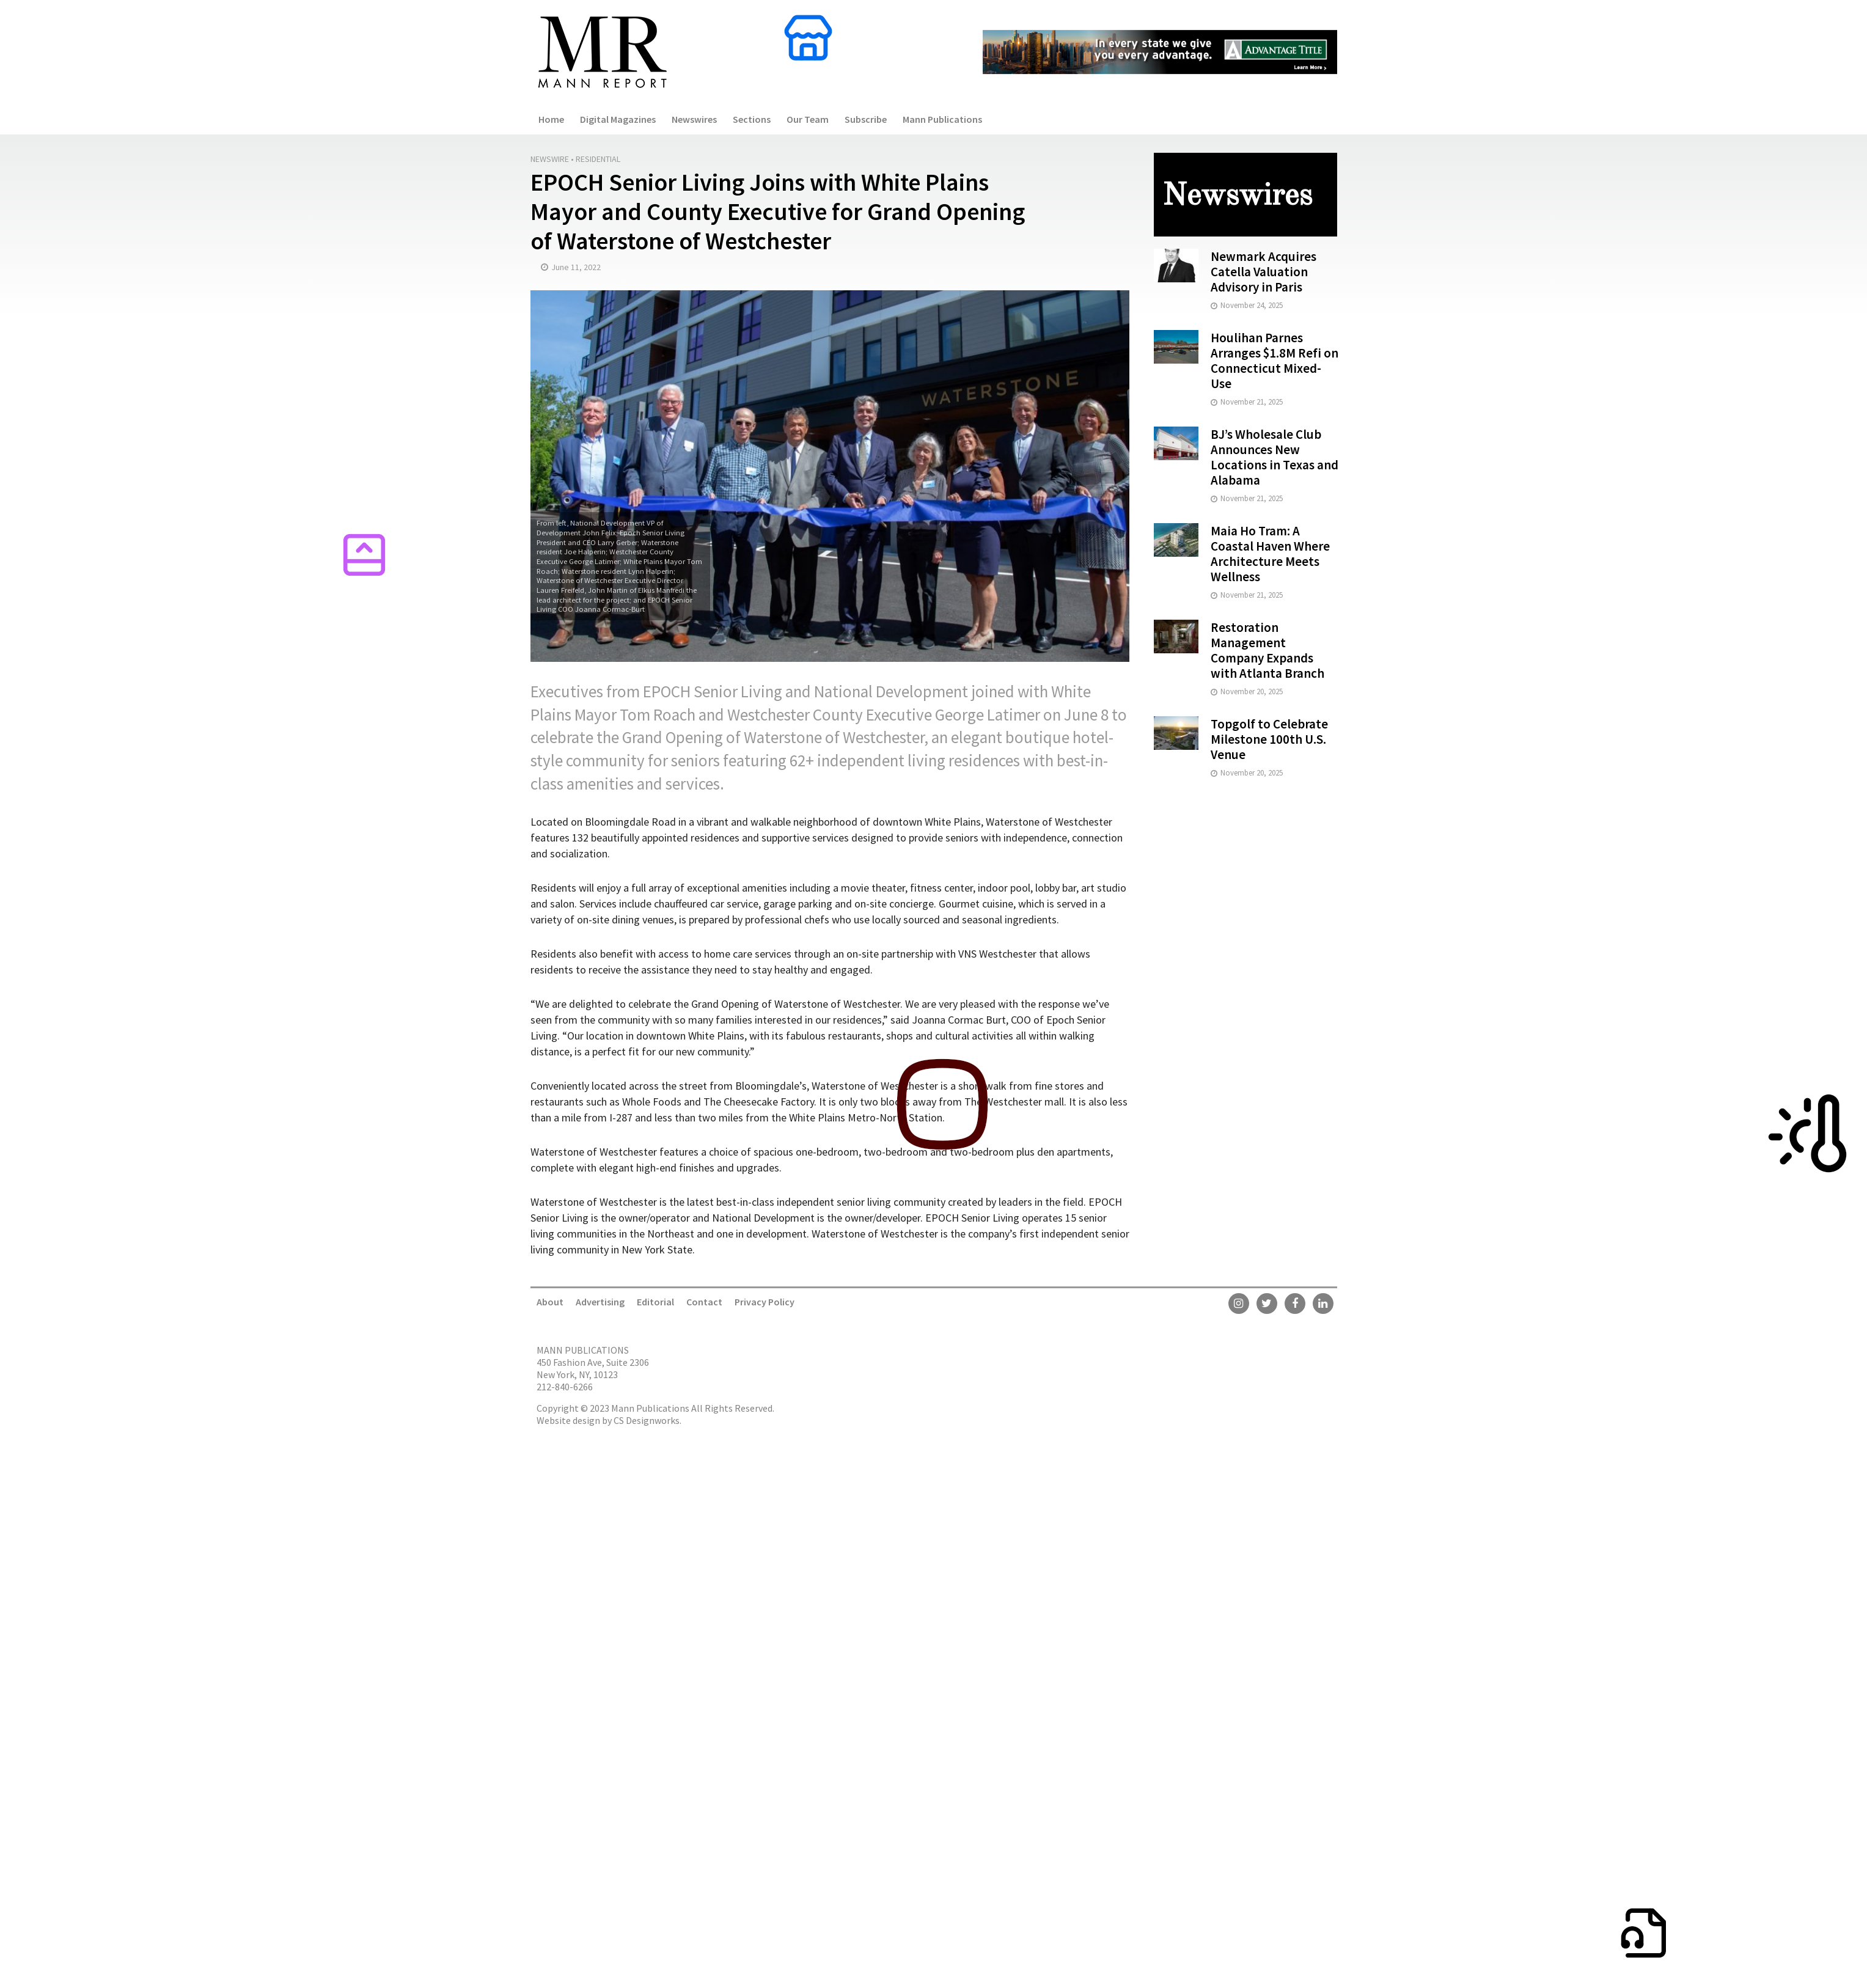 This screenshot has width=1867, height=1988. Describe the element at coordinates (1807, 1133) in the screenshot. I see `view current outdoor temperature` at that location.